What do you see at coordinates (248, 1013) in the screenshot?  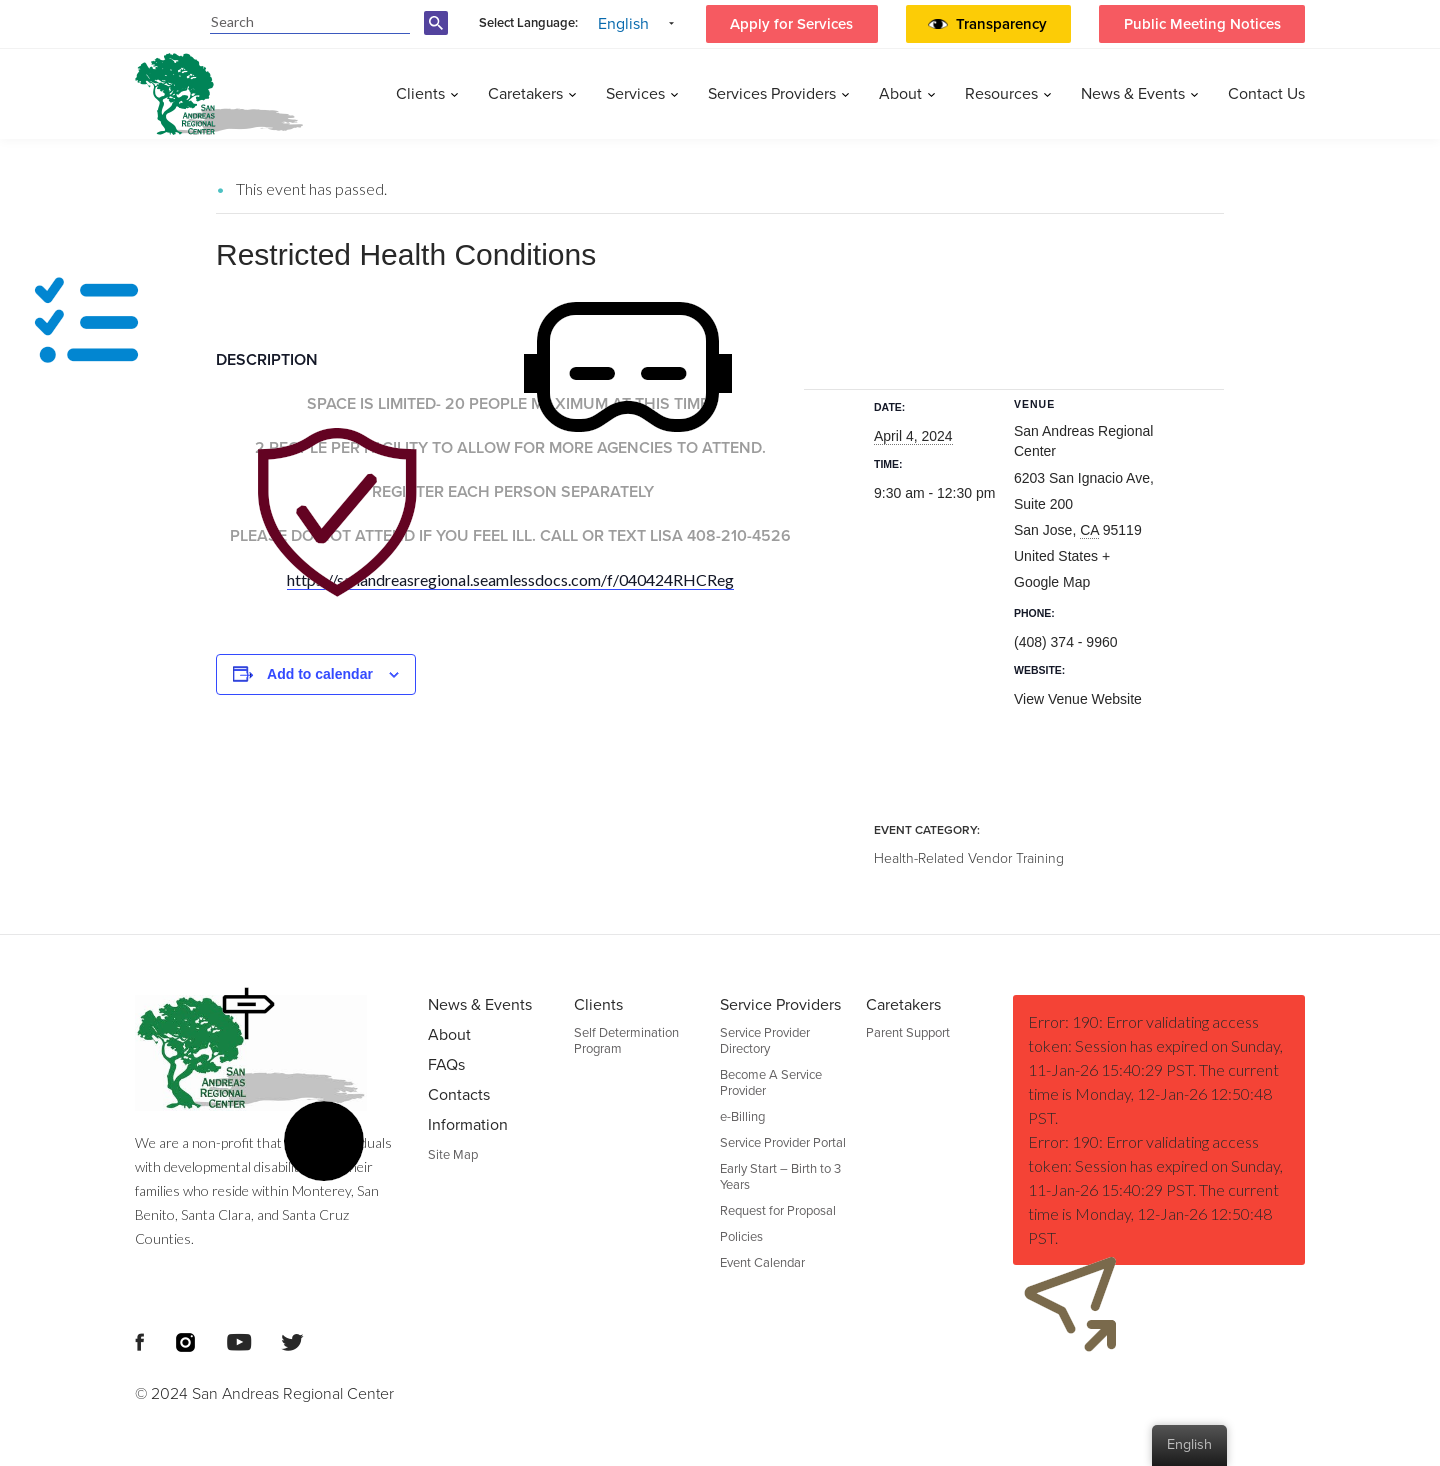 I see `view project milestones` at bounding box center [248, 1013].